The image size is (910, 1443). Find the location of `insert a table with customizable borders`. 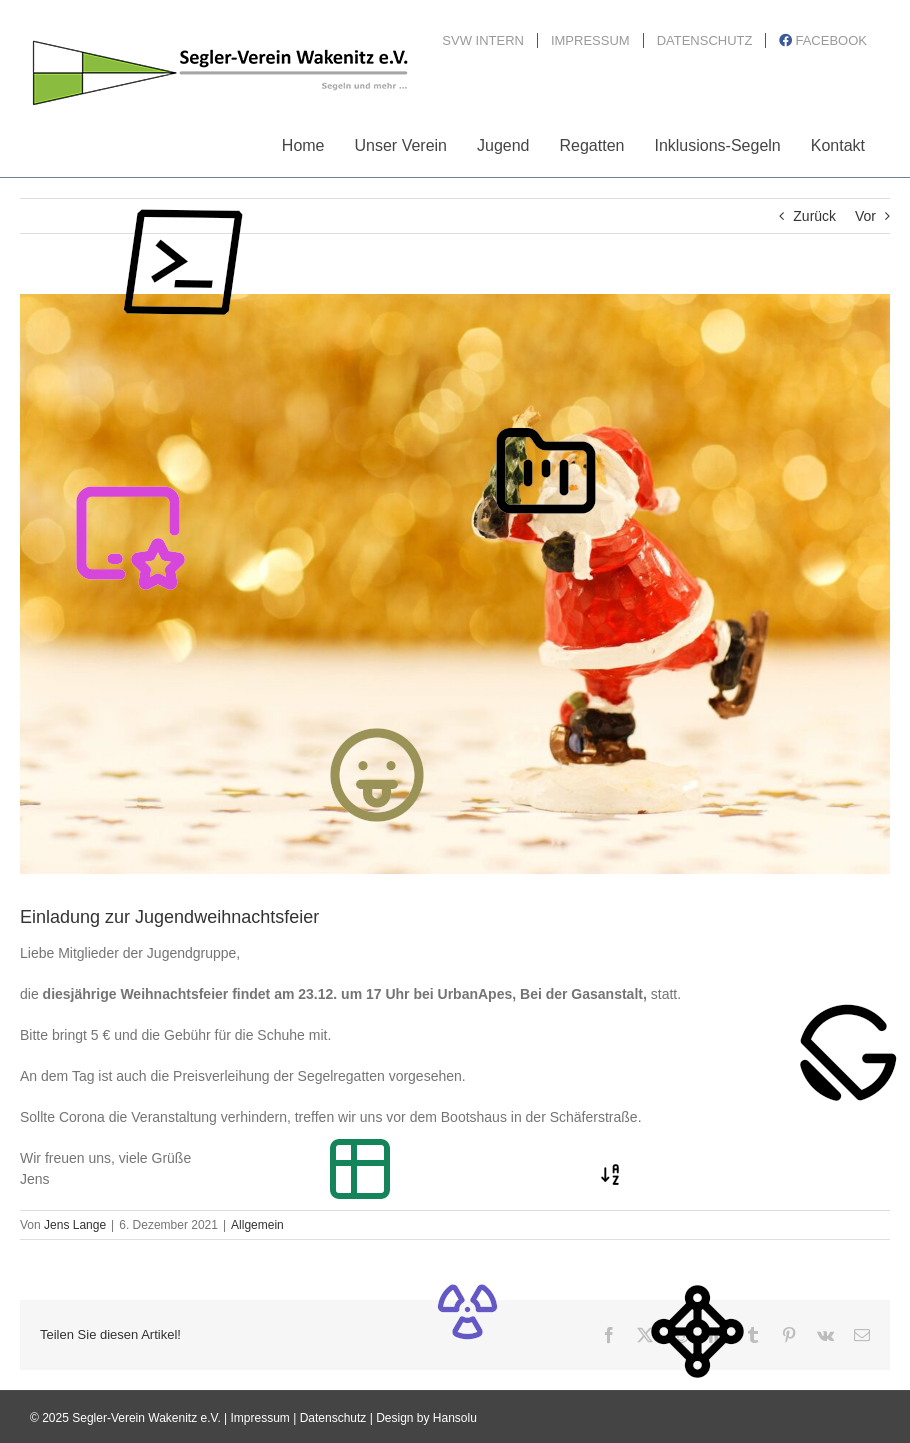

insert a table with customizable borders is located at coordinates (360, 1169).